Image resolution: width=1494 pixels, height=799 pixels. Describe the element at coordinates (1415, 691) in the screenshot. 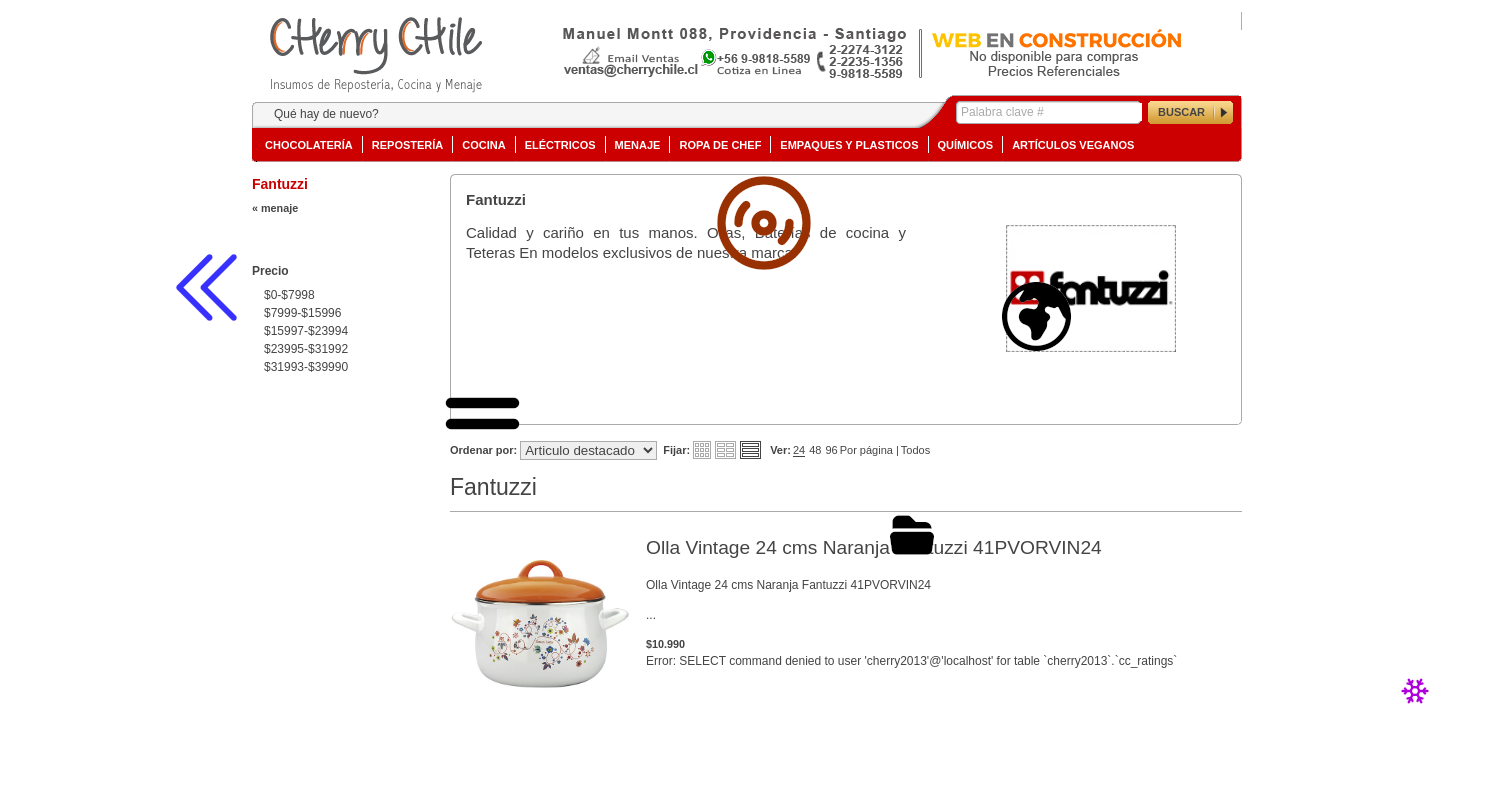

I see `activate cooling or air conditioning mode` at that location.